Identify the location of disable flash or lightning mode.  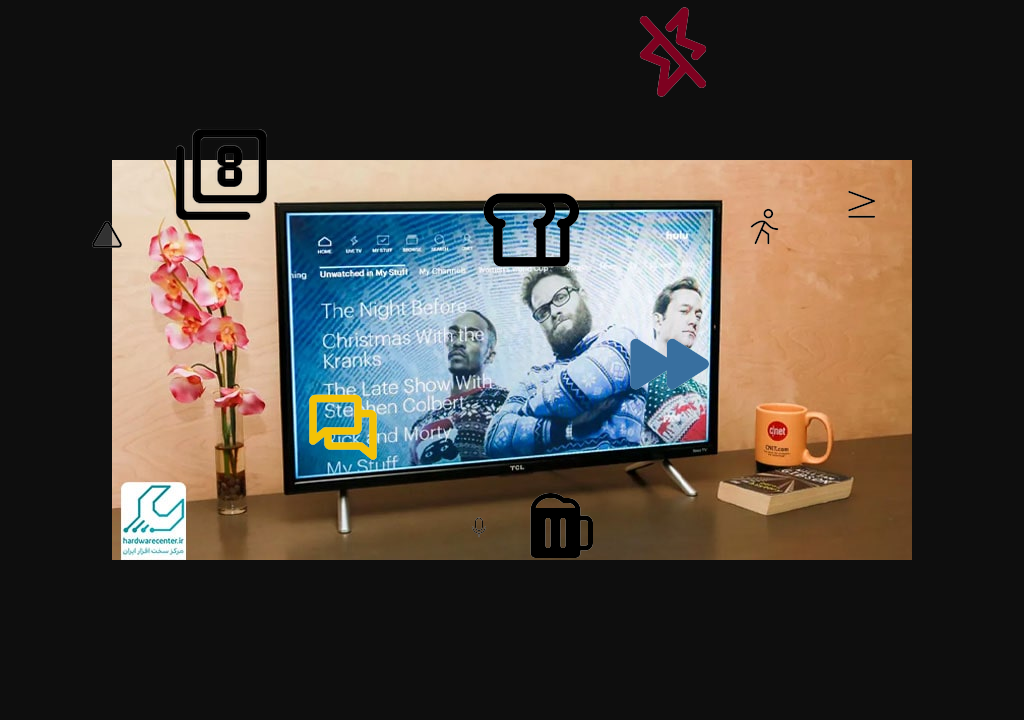
(673, 52).